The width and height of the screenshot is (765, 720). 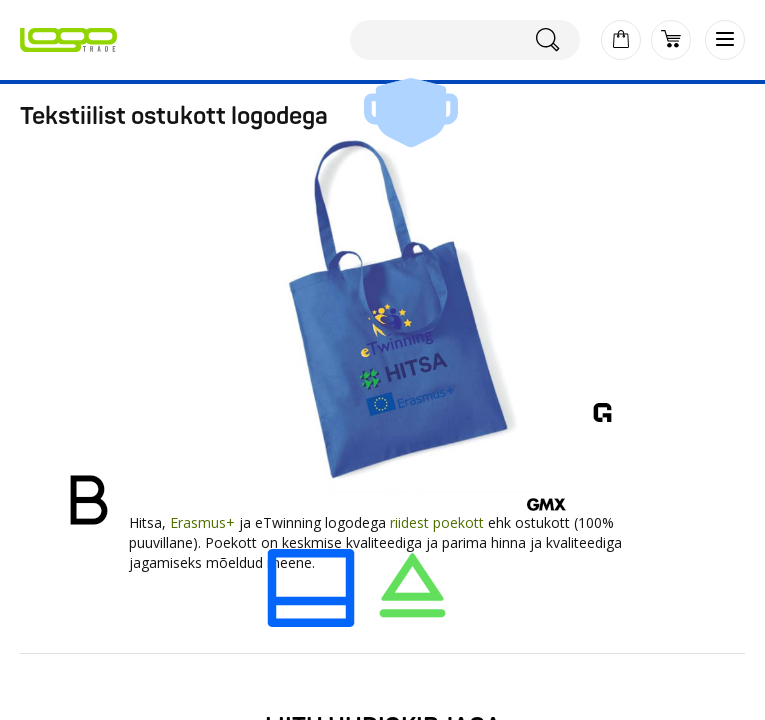 I want to click on eject media or disc, so click(x=412, y=588).